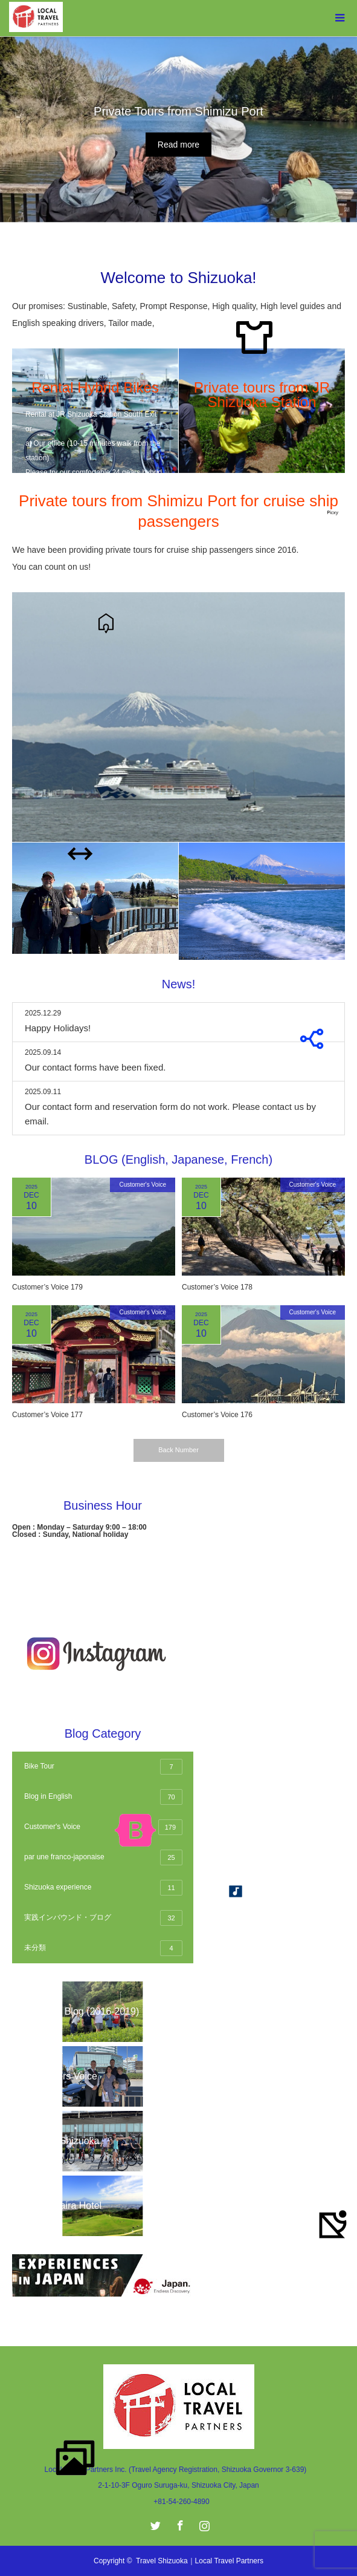 Image resolution: width=357 pixels, height=2576 pixels. What do you see at coordinates (75, 2457) in the screenshot?
I see `view multiple images or photo gallery` at bounding box center [75, 2457].